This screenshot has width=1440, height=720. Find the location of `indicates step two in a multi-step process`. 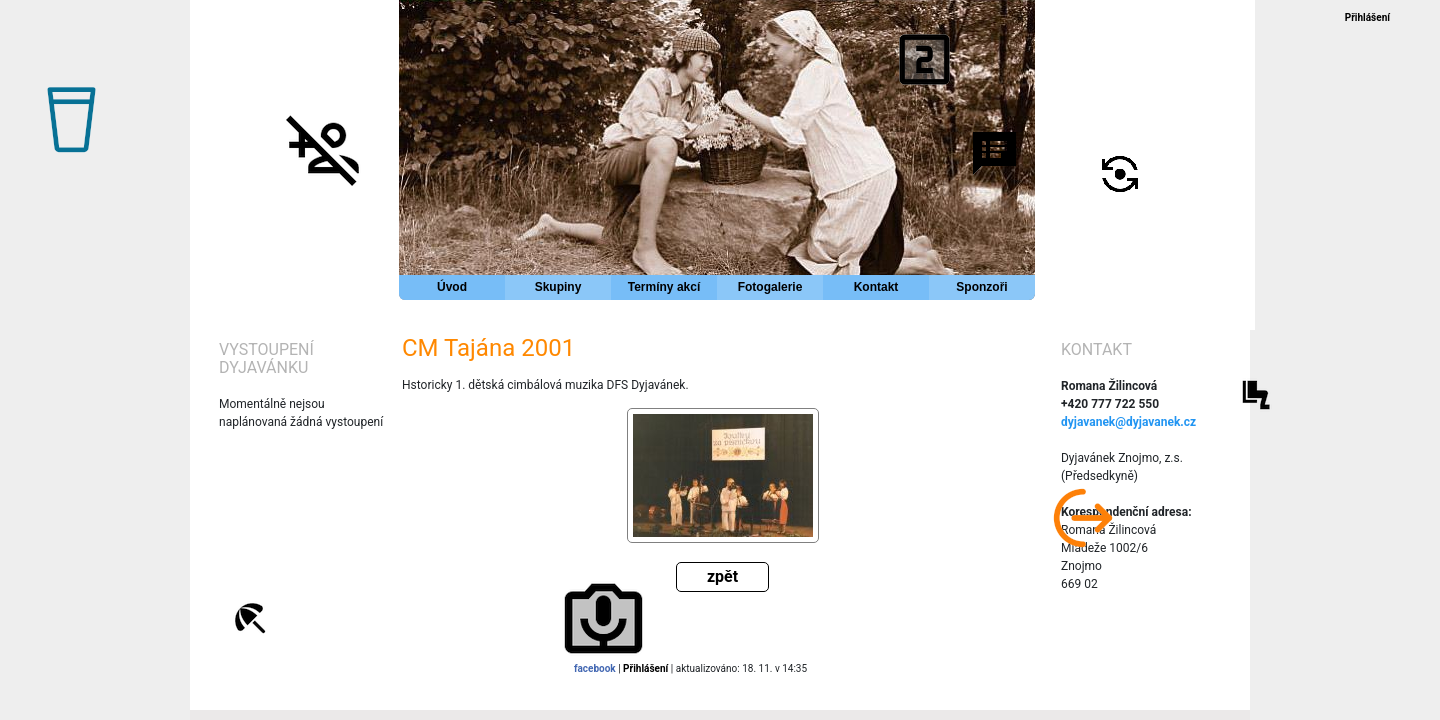

indicates step two in a multi-step process is located at coordinates (924, 59).